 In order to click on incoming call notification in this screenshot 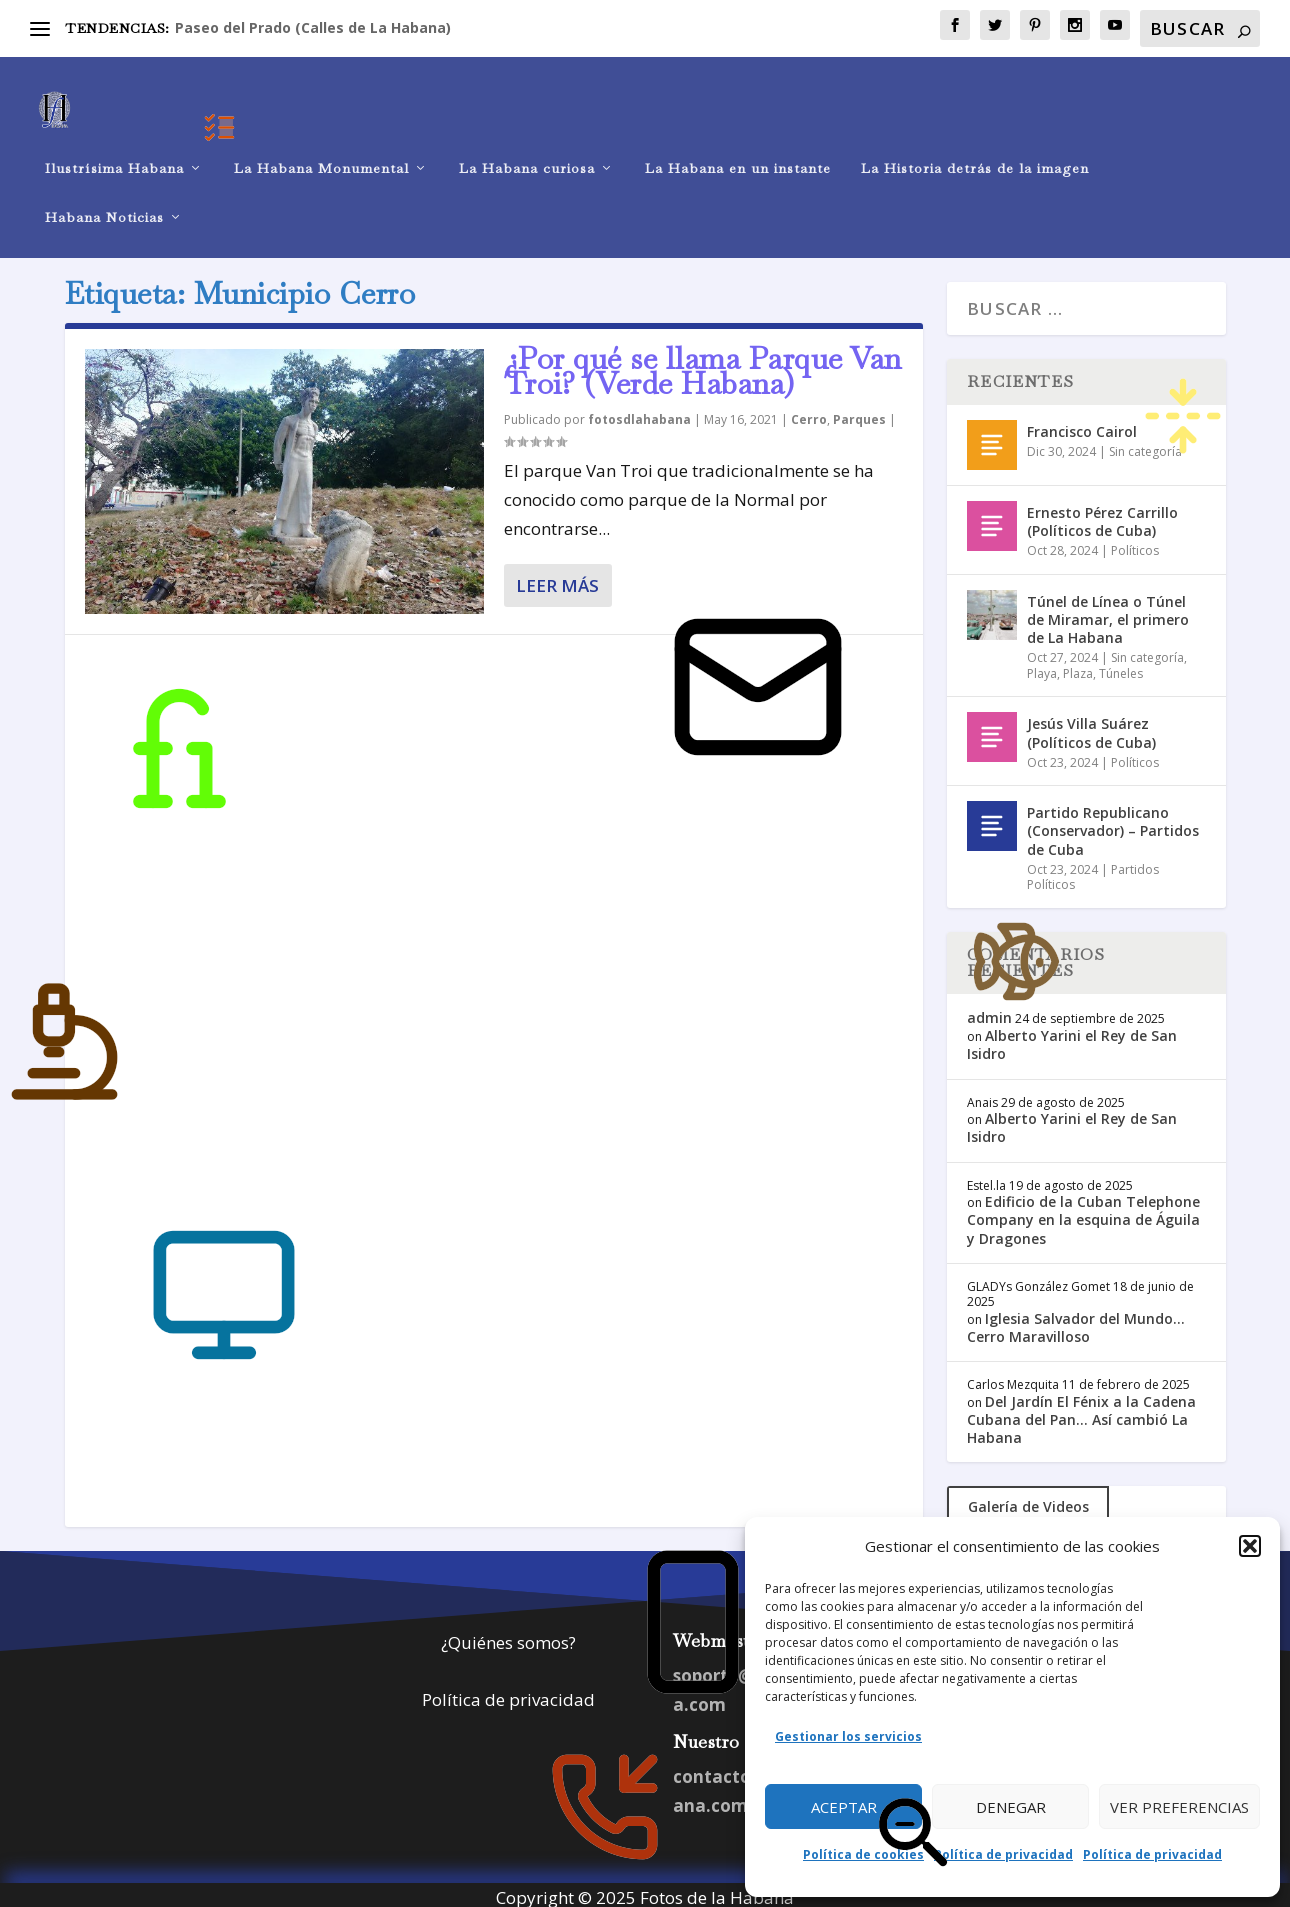, I will do `click(605, 1807)`.